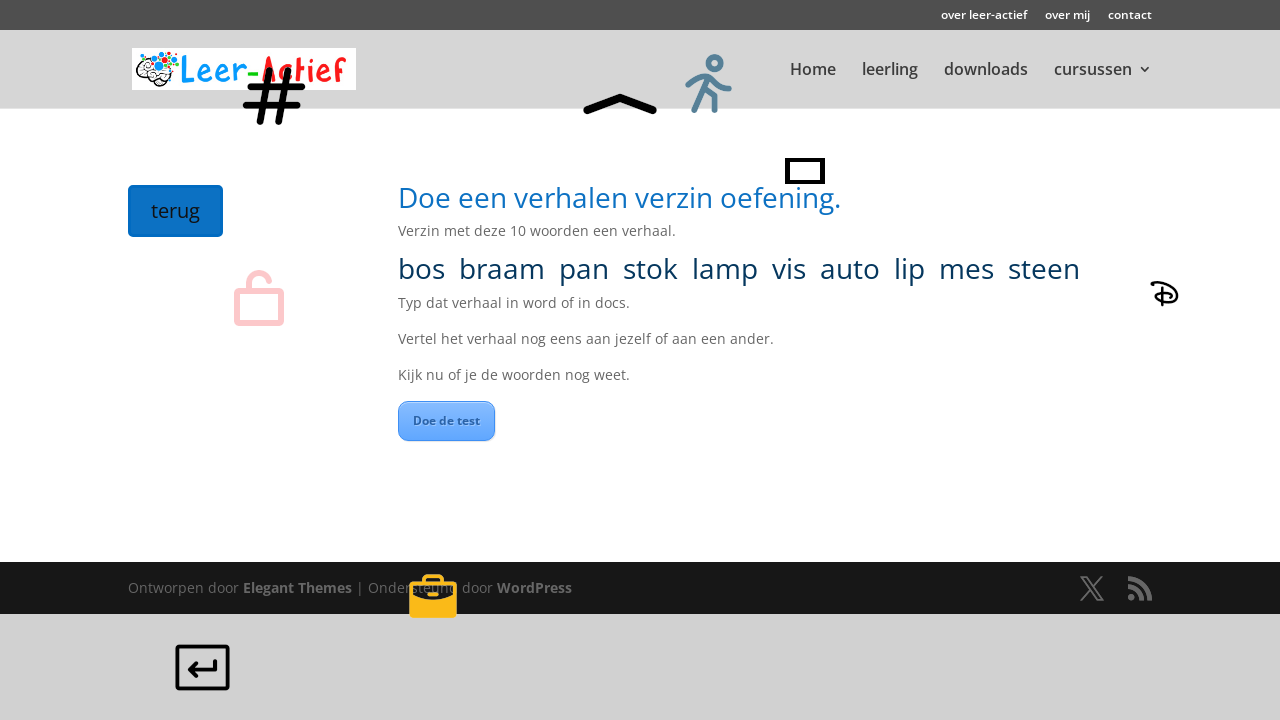  Describe the element at coordinates (708, 83) in the screenshot. I see `indicates walking directions or pedestrian mode` at that location.